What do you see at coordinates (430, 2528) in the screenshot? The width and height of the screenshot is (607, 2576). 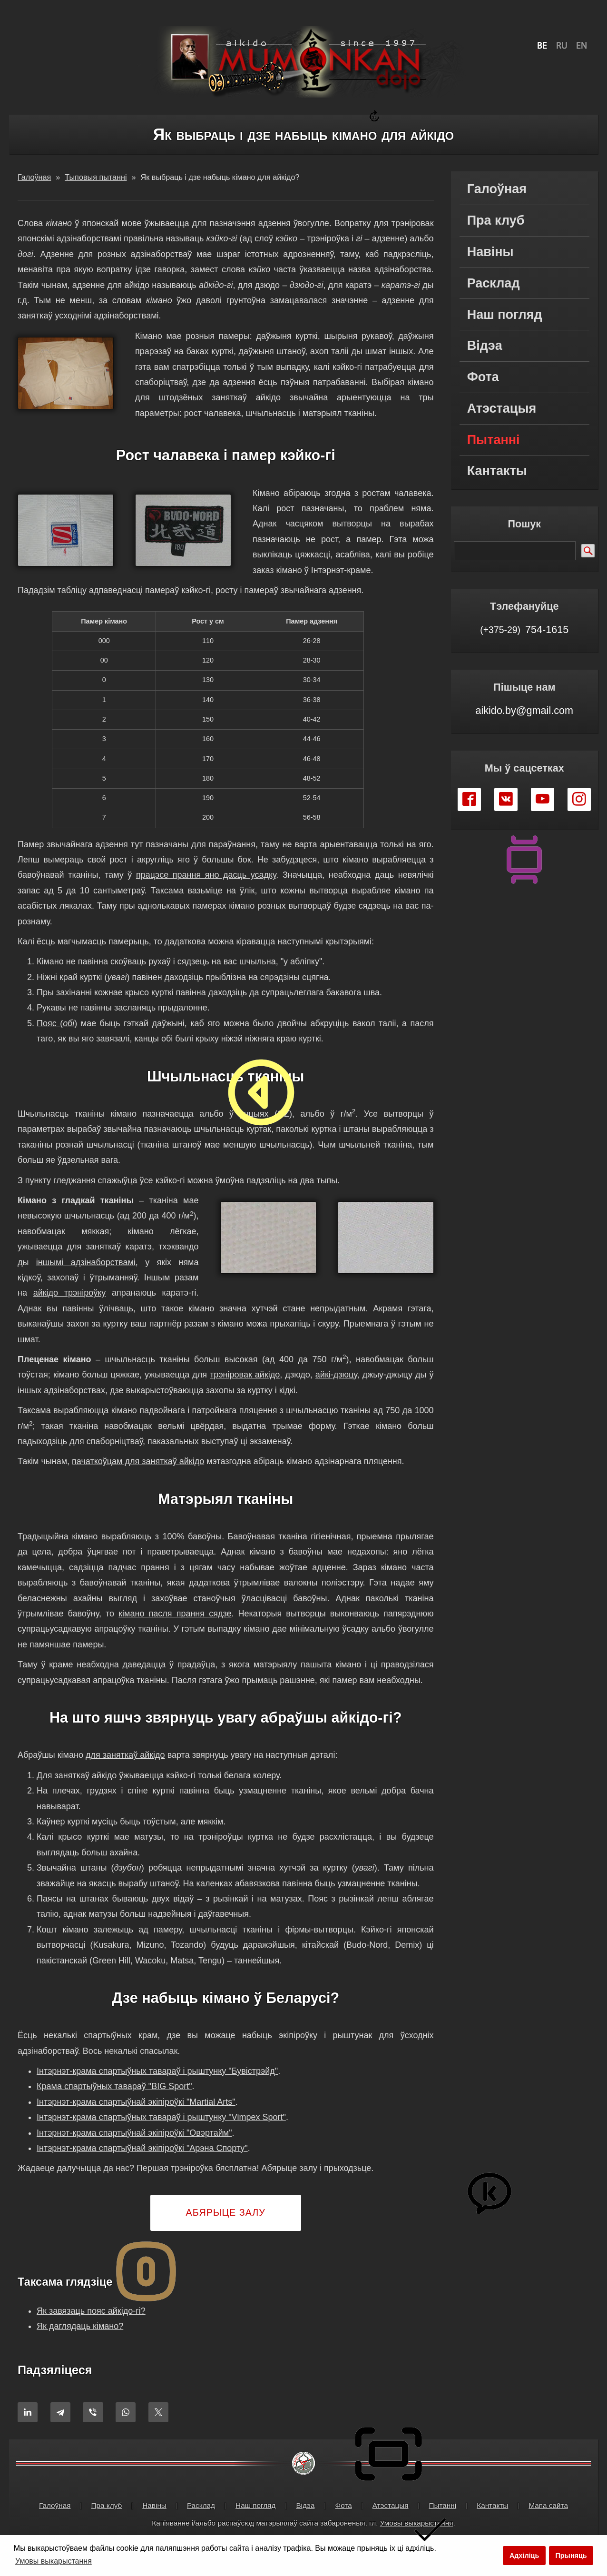 I see `confirm or submit an action` at bounding box center [430, 2528].